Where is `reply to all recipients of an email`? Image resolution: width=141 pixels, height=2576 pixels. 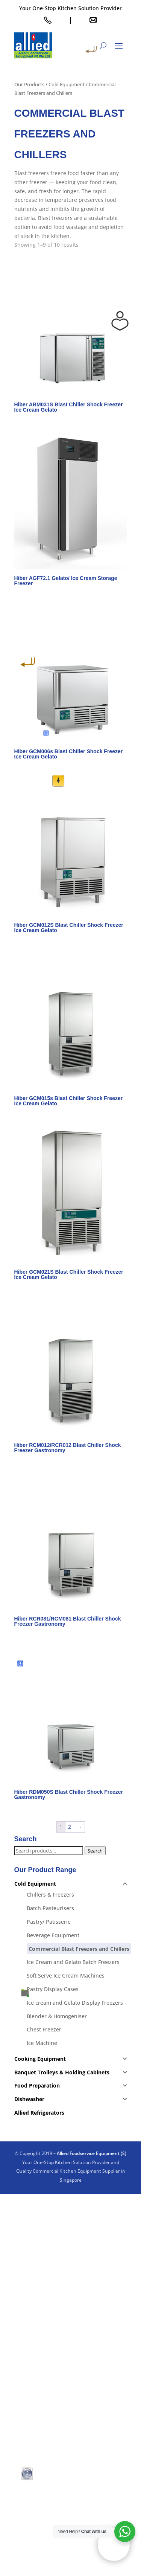
reply to all recipients of an email is located at coordinates (91, 49).